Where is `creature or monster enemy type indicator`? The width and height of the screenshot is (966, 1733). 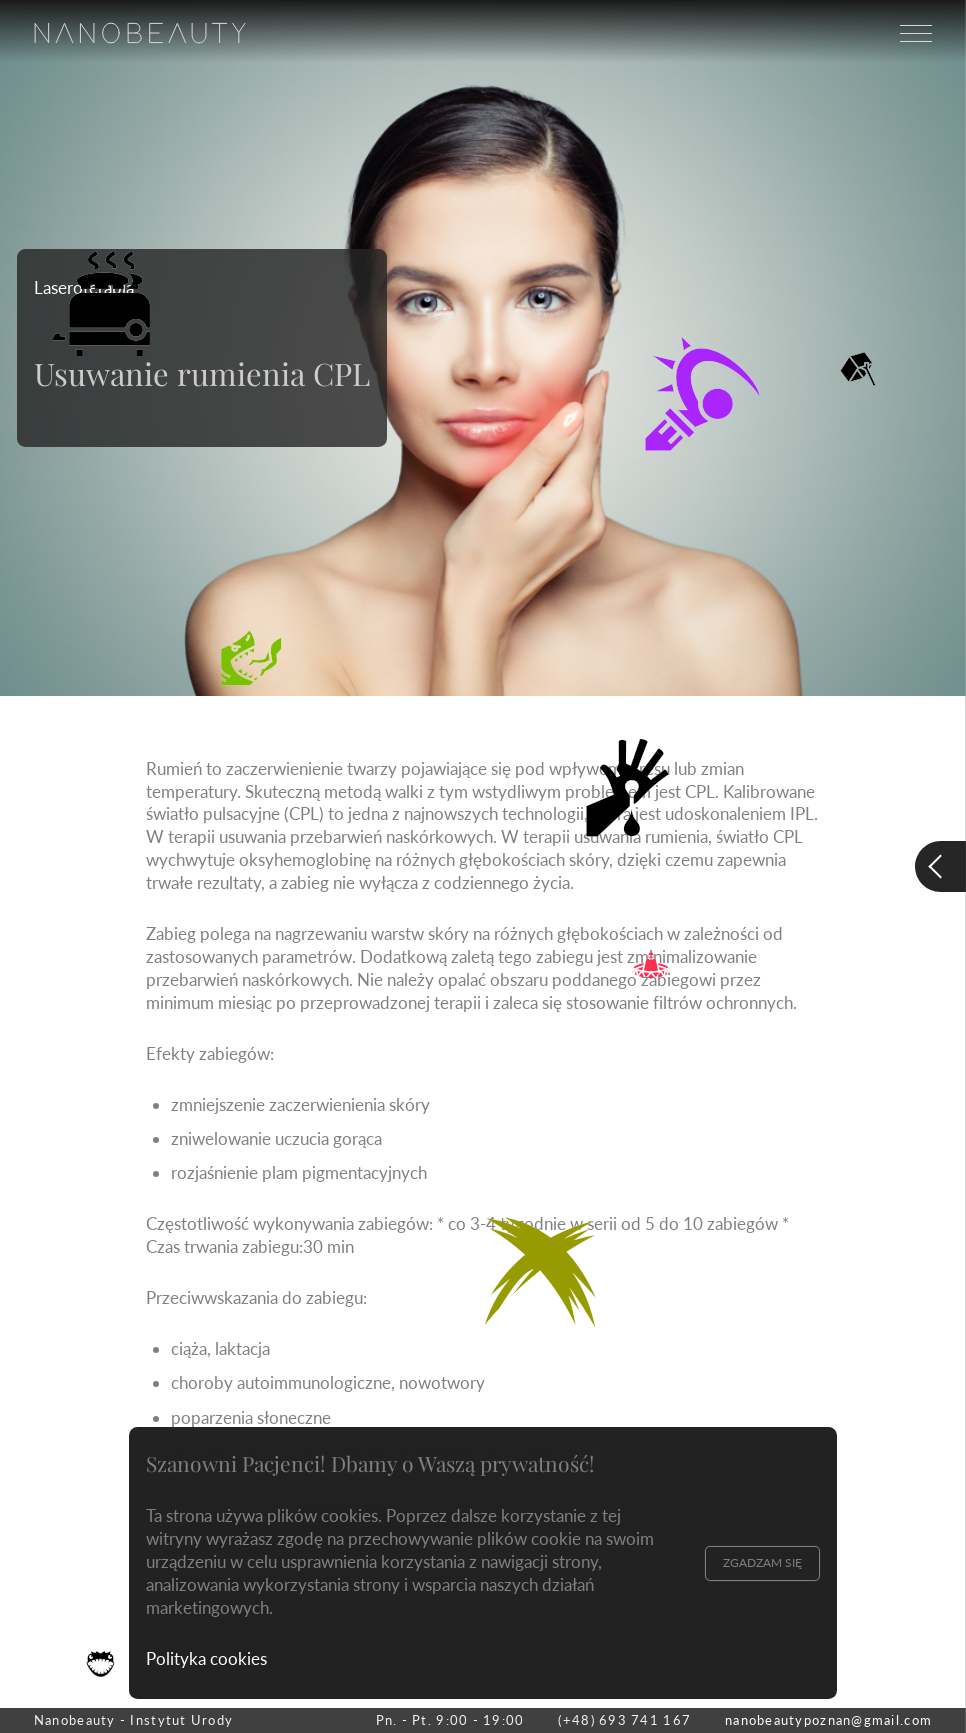 creature or monster enemy type indicator is located at coordinates (100, 1663).